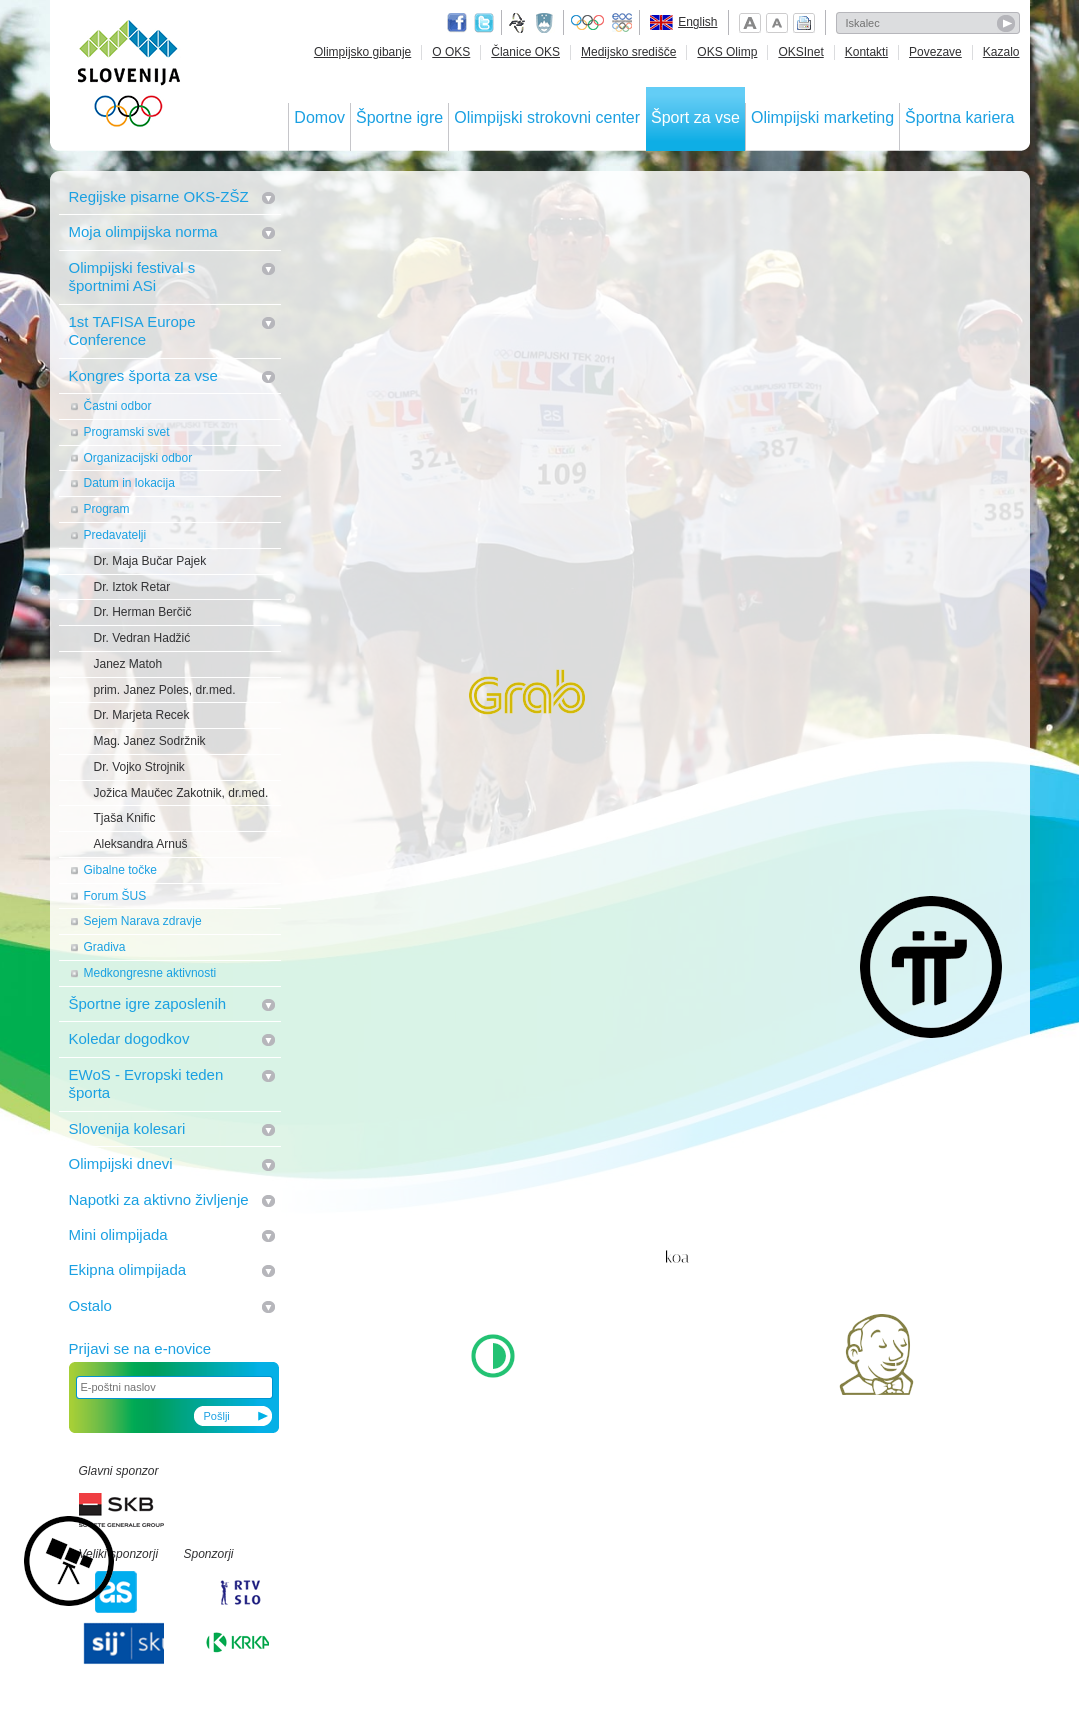 This screenshot has height=1729, width=1079. Describe the element at coordinates (677, 1256) in the screenshot. I see `navigate to the Koa framework homepage` at that location.